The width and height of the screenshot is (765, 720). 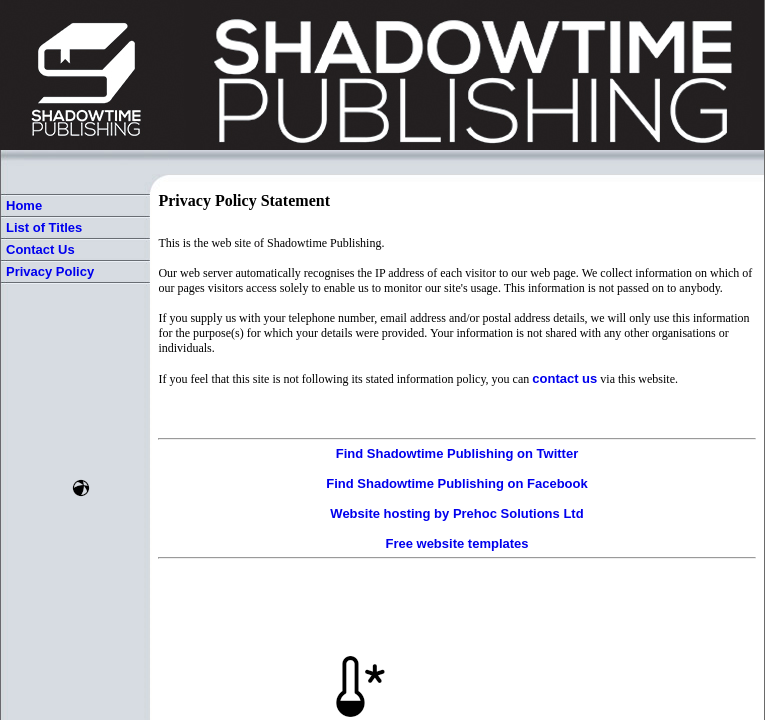 I want to click on indicates low temperature or cold conditions, so click(x=352, y=686).